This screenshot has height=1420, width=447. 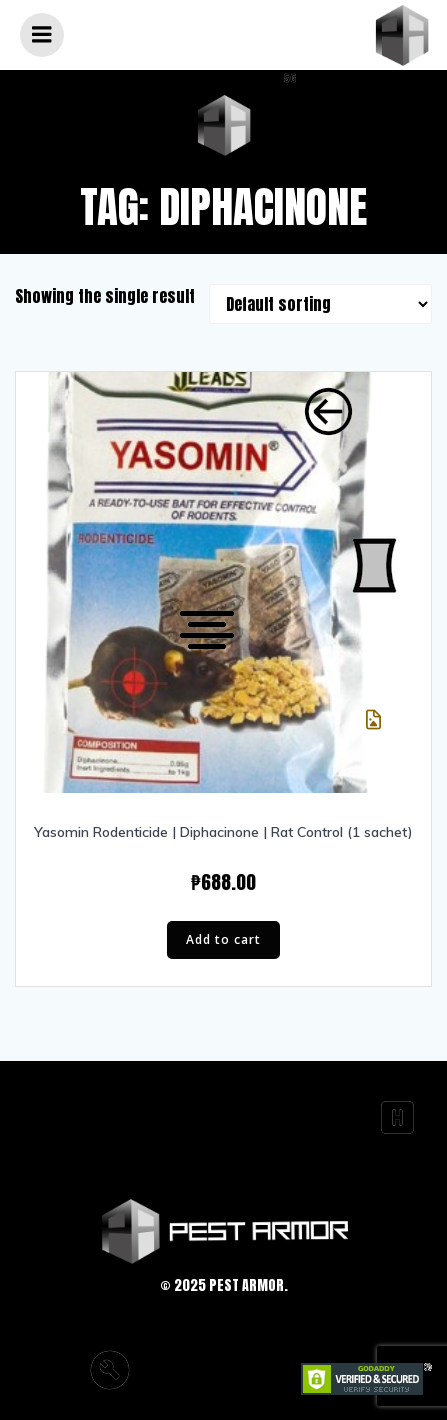 I want to click on access settings or configuration options, so click(x=110, y=1370).